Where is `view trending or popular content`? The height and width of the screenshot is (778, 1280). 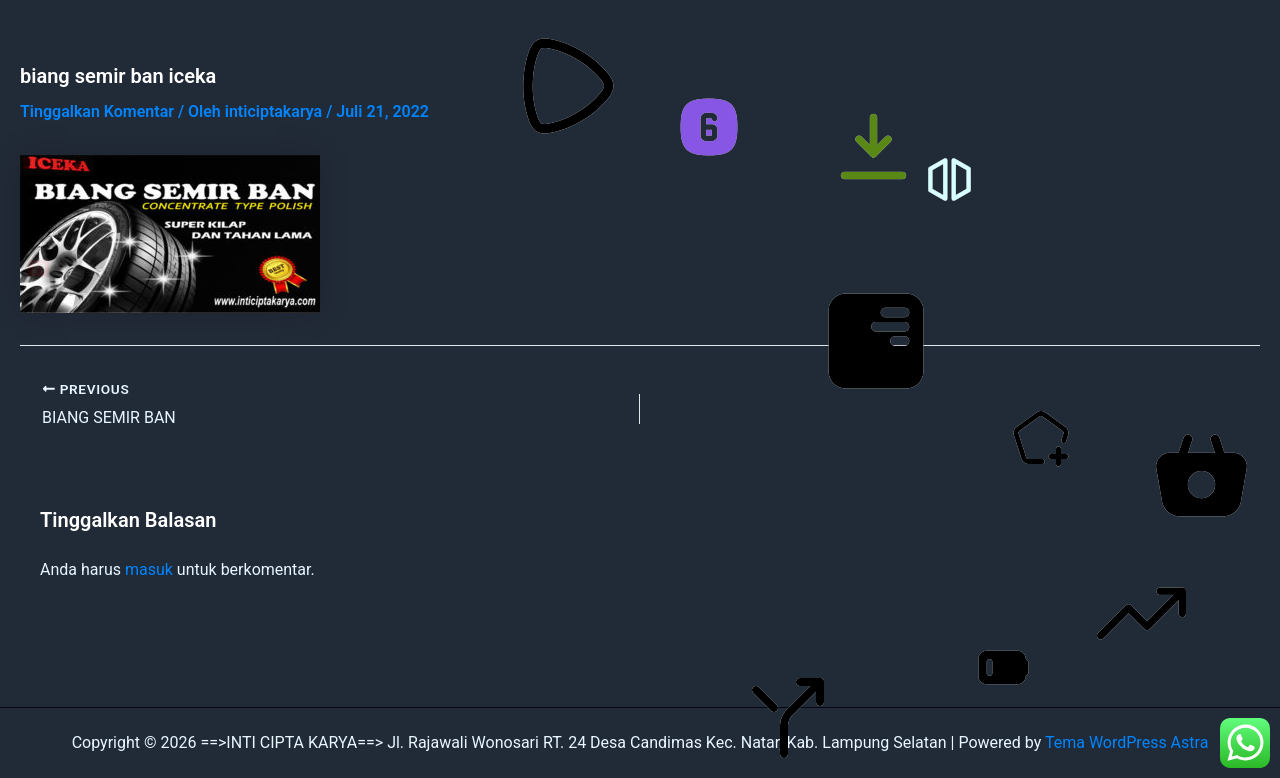
view trending or popular content is located at coordinates (1141, 613).